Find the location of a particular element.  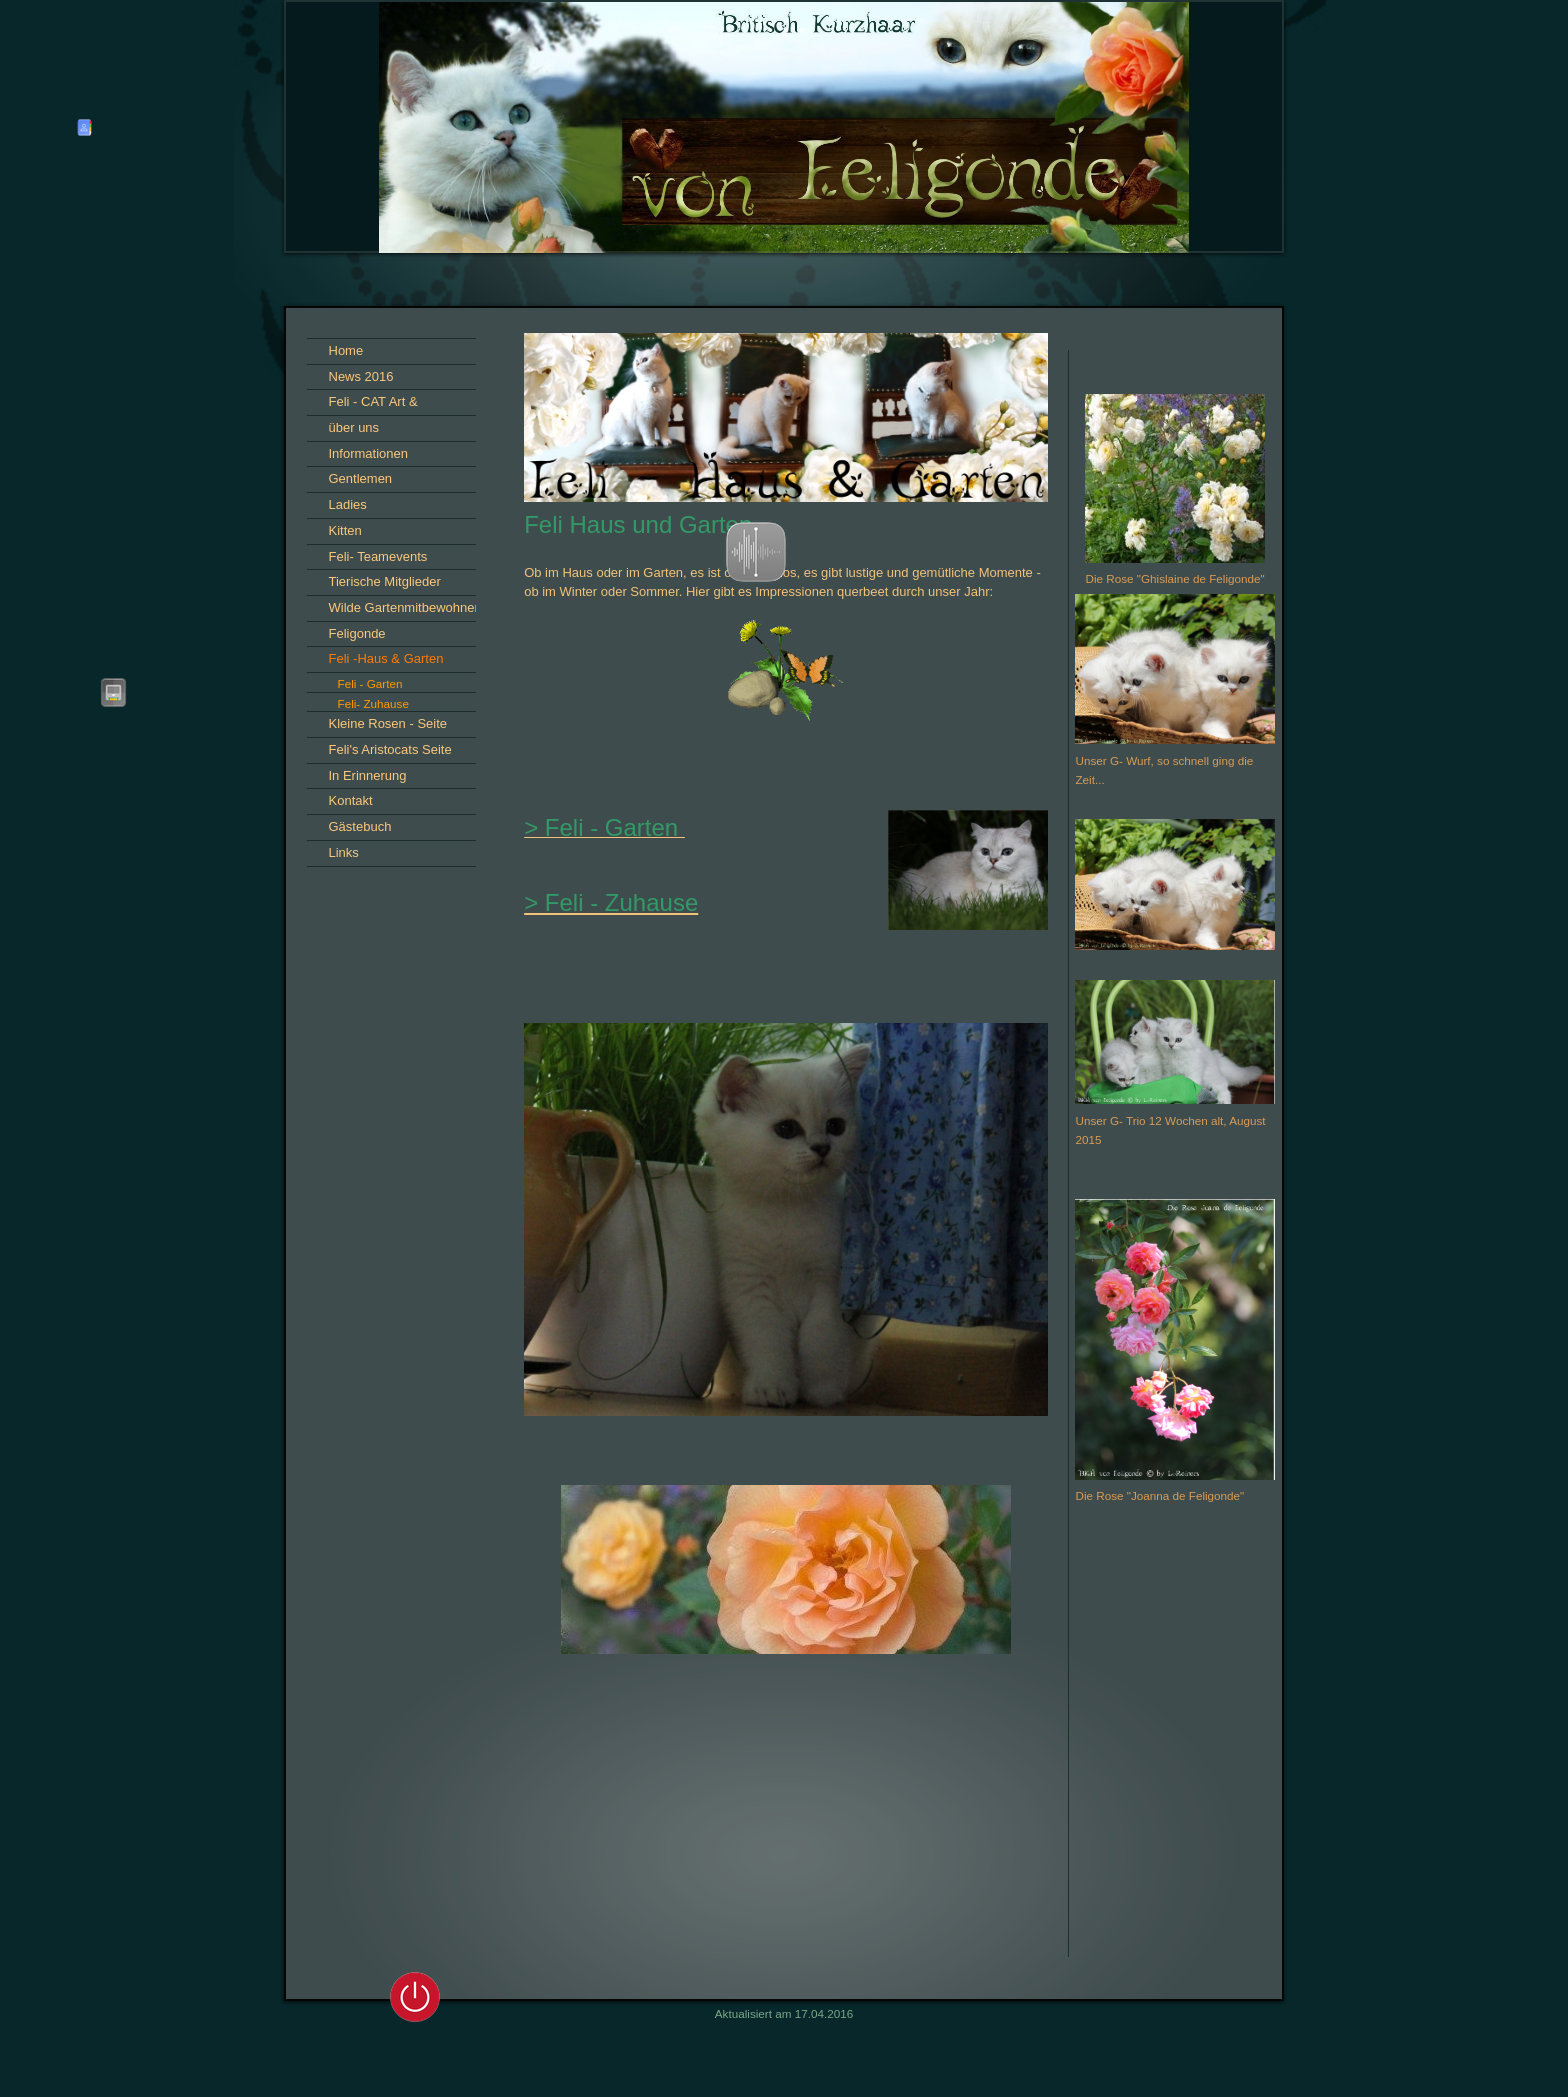

gameboy rom file type indicator is located at coordinates (113, 692).